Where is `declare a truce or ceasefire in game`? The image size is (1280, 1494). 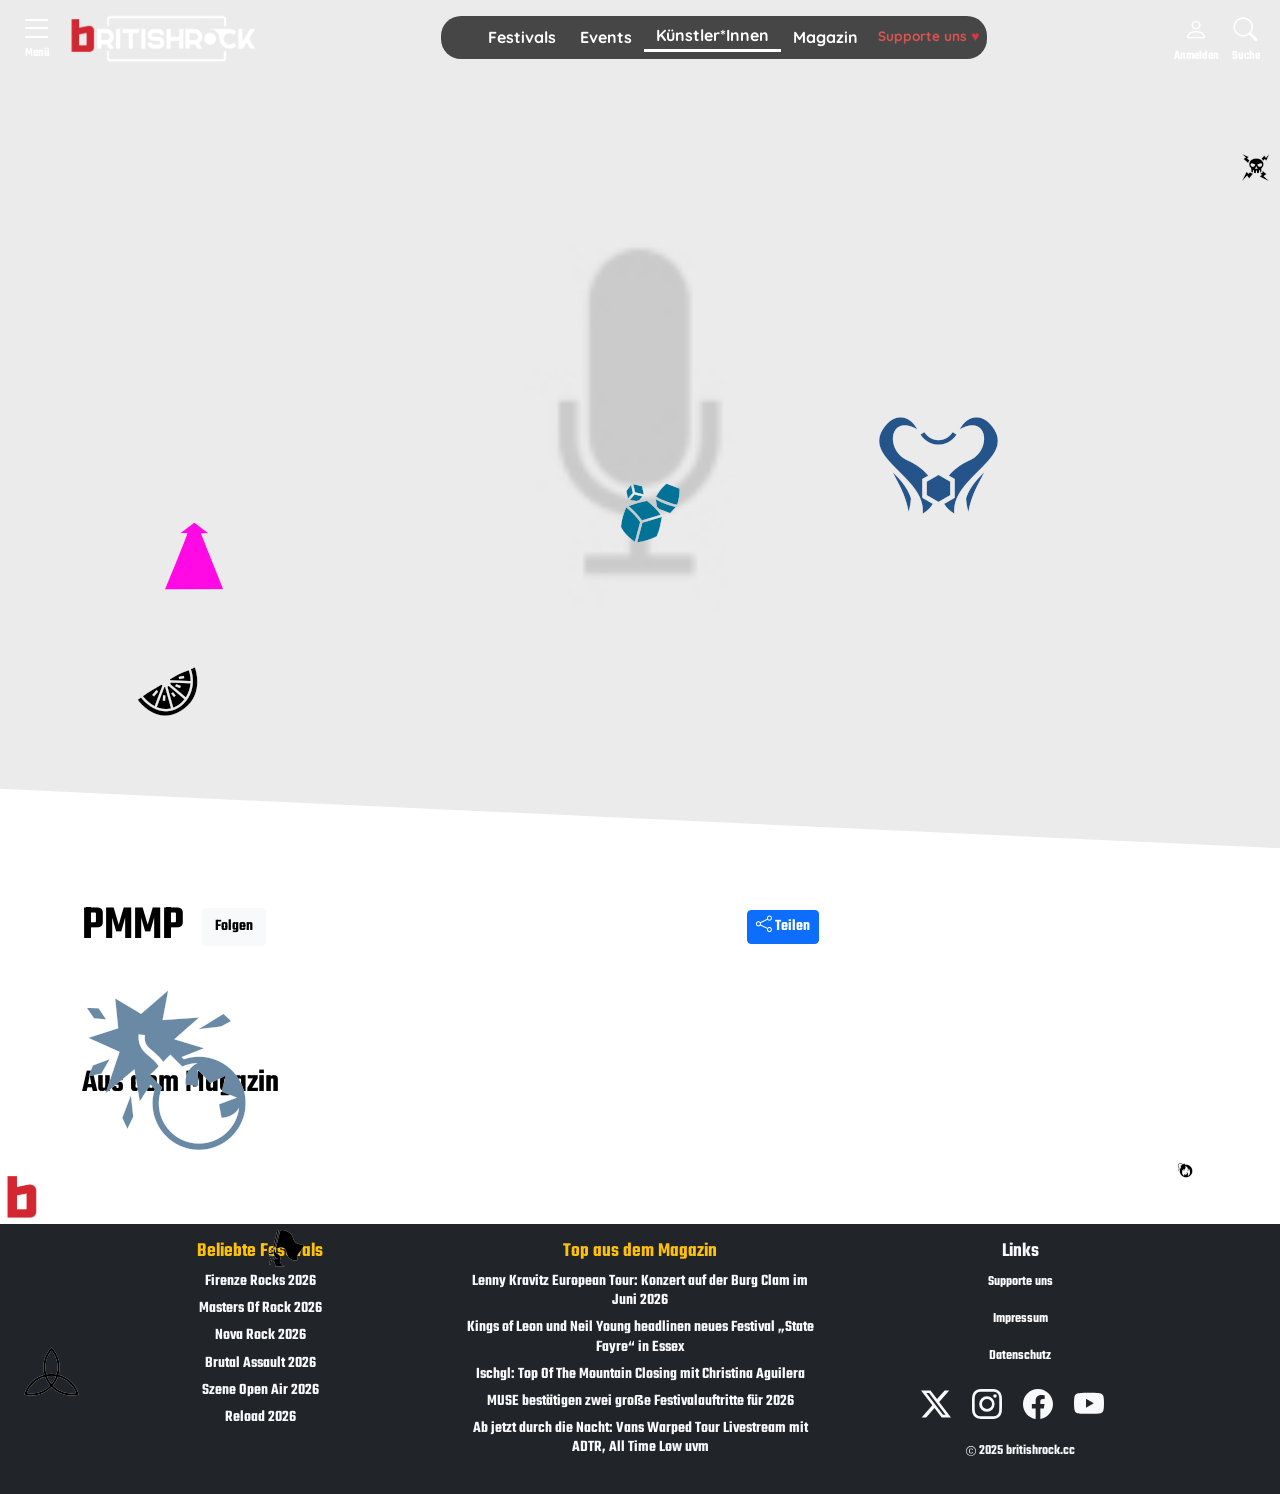 declare a truce or ceasefire in game is located at coordinates (286, 1248).